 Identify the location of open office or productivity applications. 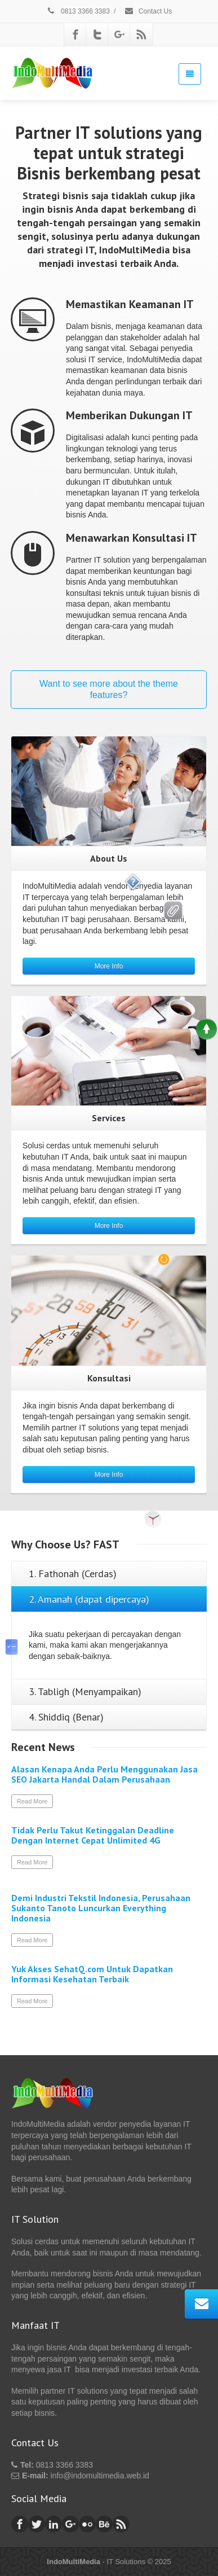
(173, 910).